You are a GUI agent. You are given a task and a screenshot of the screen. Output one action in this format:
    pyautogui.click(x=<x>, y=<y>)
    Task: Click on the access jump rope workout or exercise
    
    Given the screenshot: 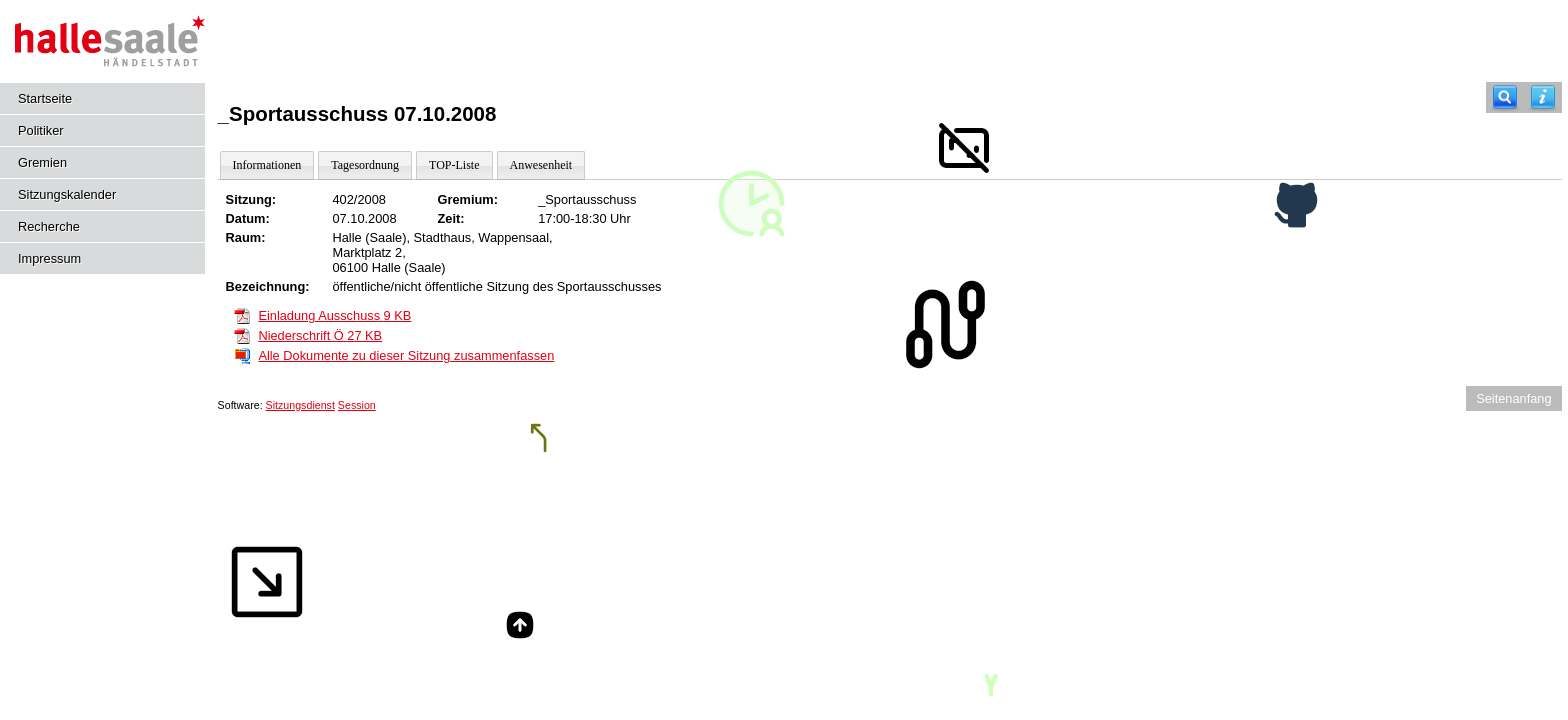 What is the action you would take?
    pyautogui.click(x=945, y=324)
    